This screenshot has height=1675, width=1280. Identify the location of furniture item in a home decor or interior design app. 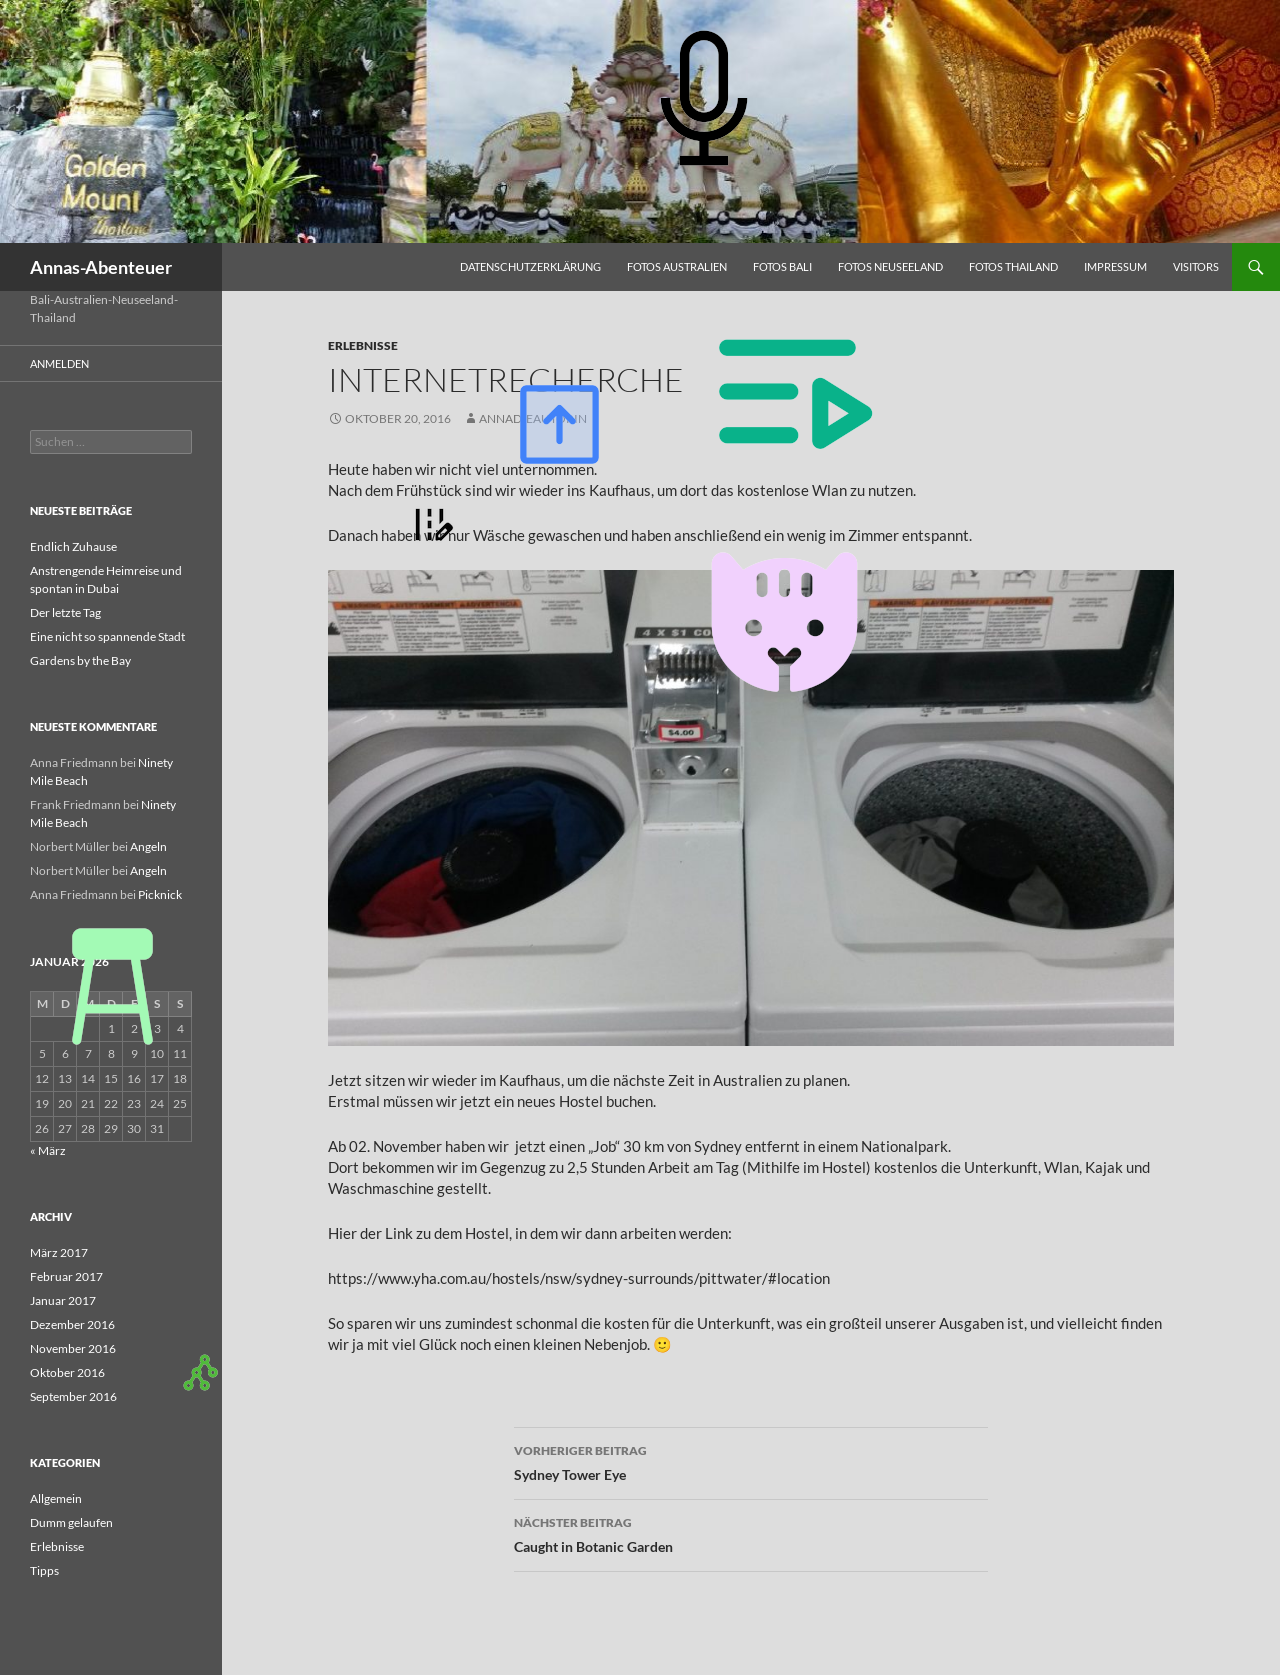
(112, 986).